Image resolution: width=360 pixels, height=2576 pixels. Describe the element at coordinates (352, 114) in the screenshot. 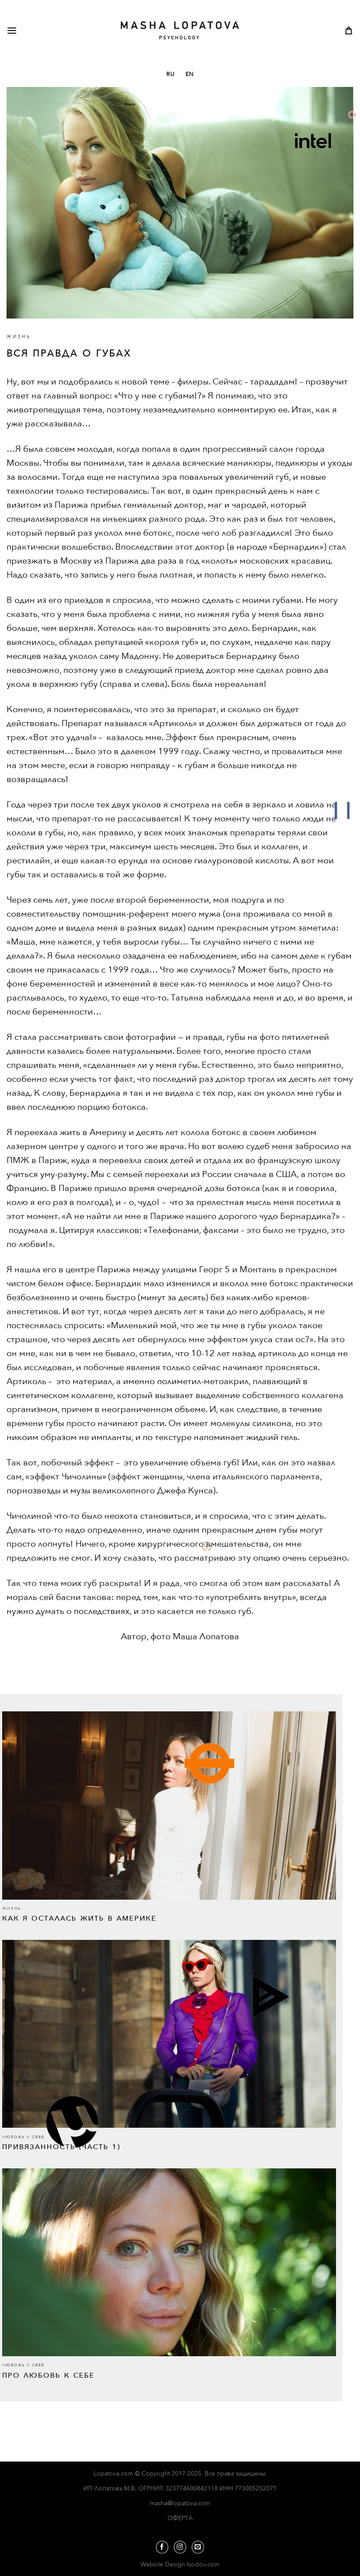

I see `visit open collective profile or page` at that location.